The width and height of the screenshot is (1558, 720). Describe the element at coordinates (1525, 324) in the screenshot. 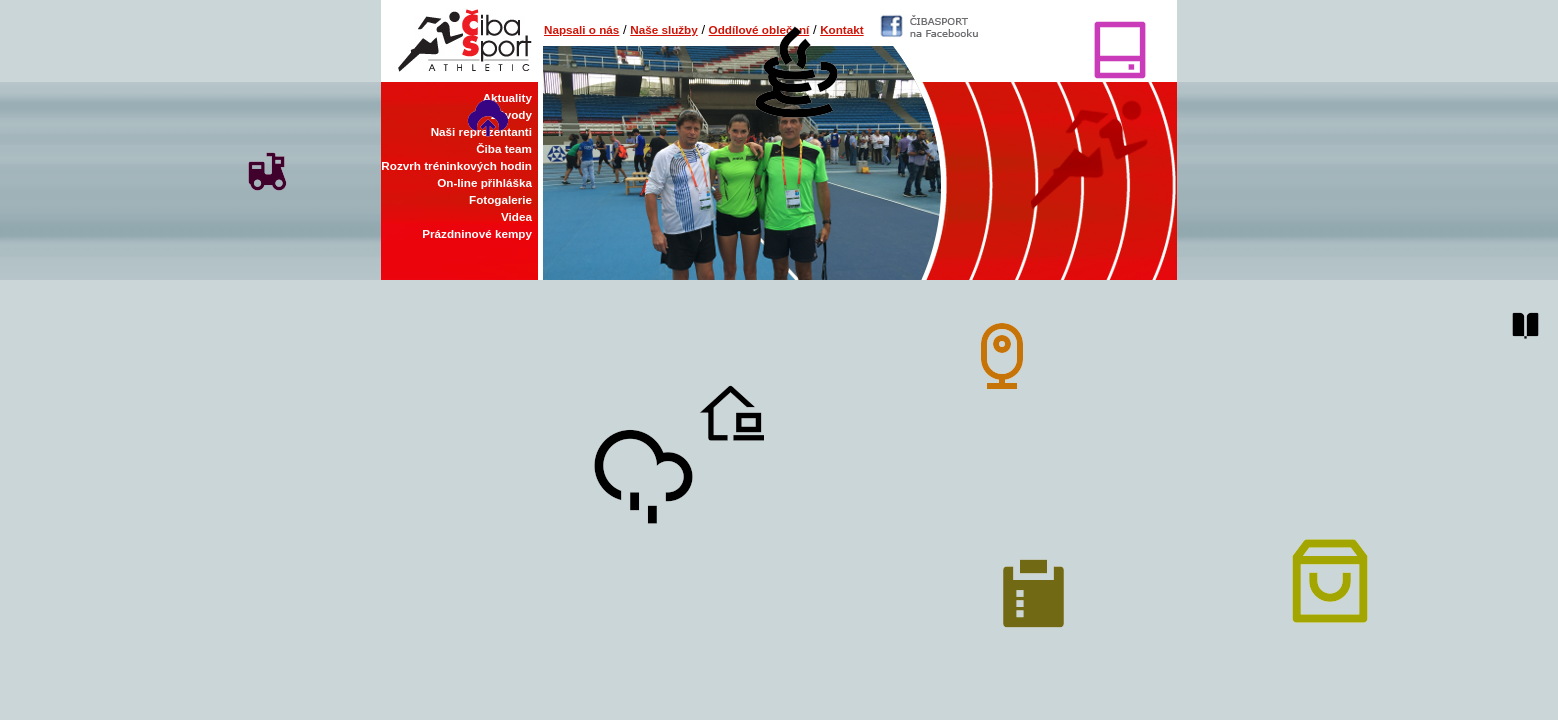

I see `open reading mode or e-reader` at that location.